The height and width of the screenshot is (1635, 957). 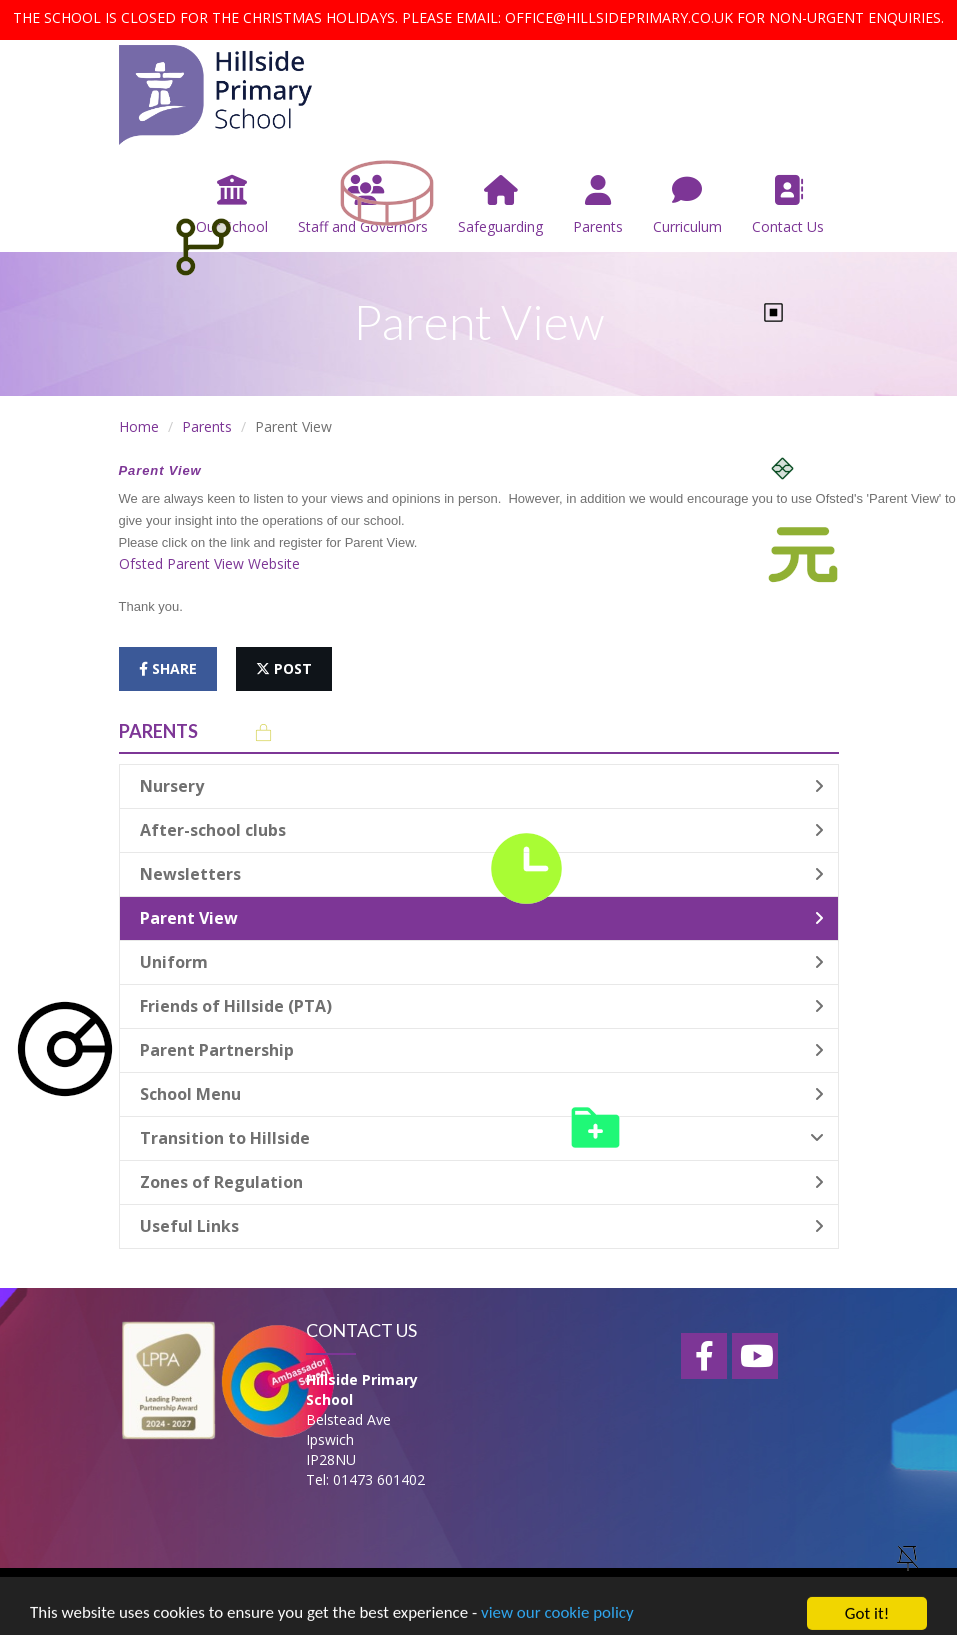 What do you see at coordinates (773, 312) in the screenshot?
I see `stop or halt media playback` at bounding box center [773, 312].